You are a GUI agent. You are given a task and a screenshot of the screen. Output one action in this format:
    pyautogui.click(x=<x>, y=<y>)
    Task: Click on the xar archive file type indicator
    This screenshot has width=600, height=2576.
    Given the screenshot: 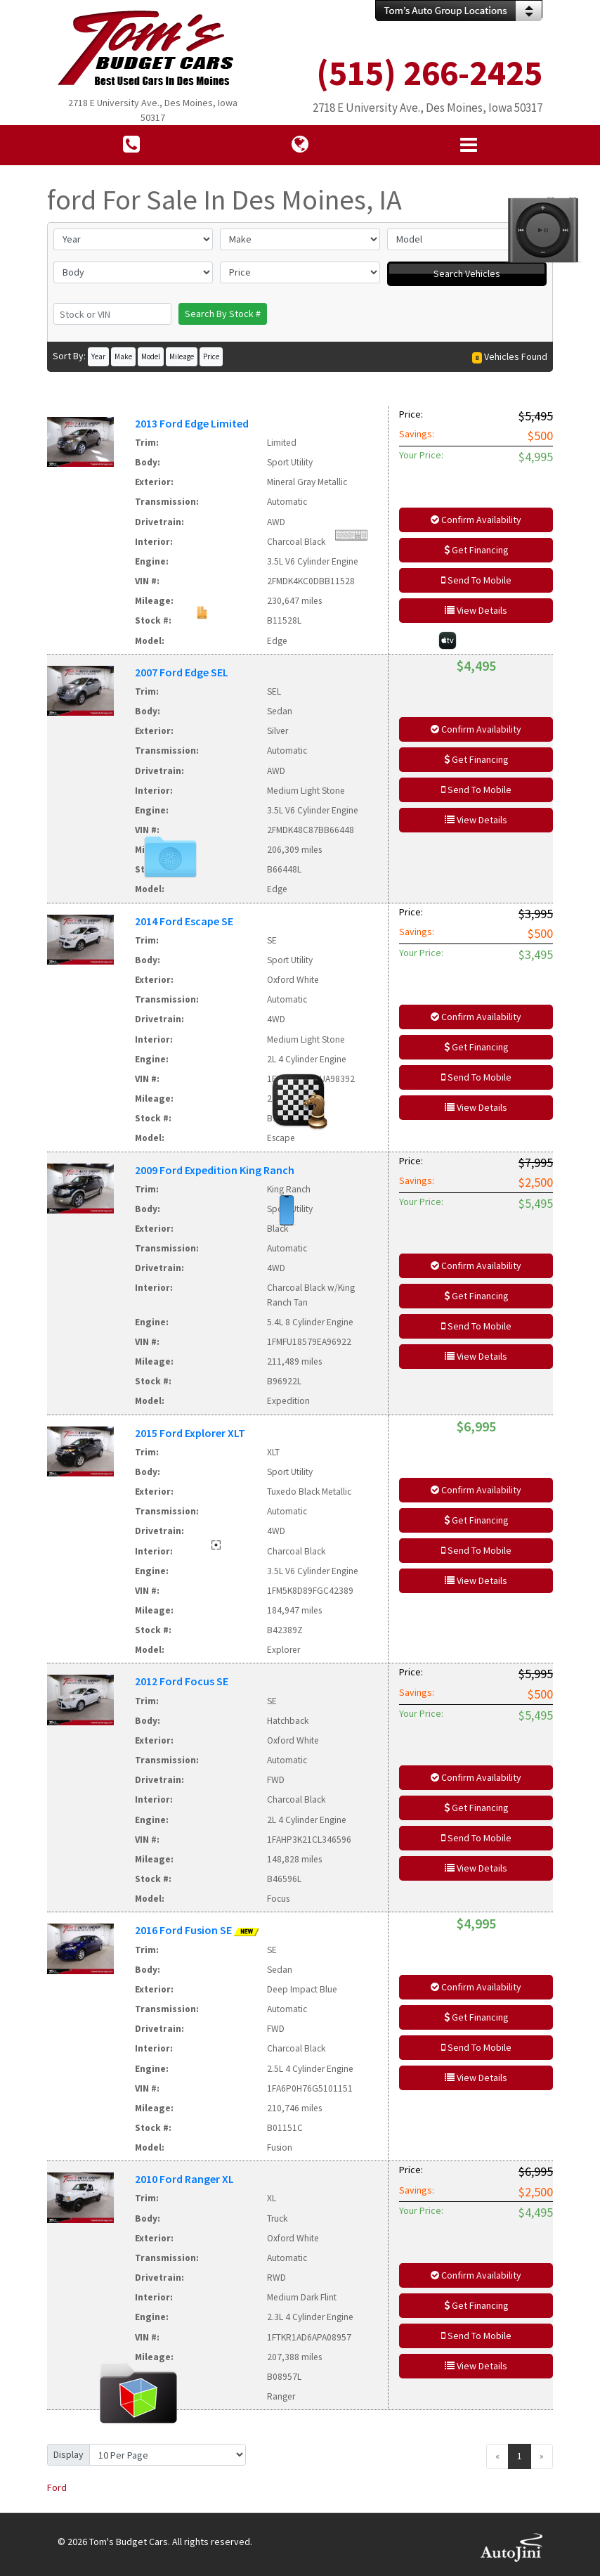 What is the action you would take?
    pyautogui.click(x=202, y=612)
    